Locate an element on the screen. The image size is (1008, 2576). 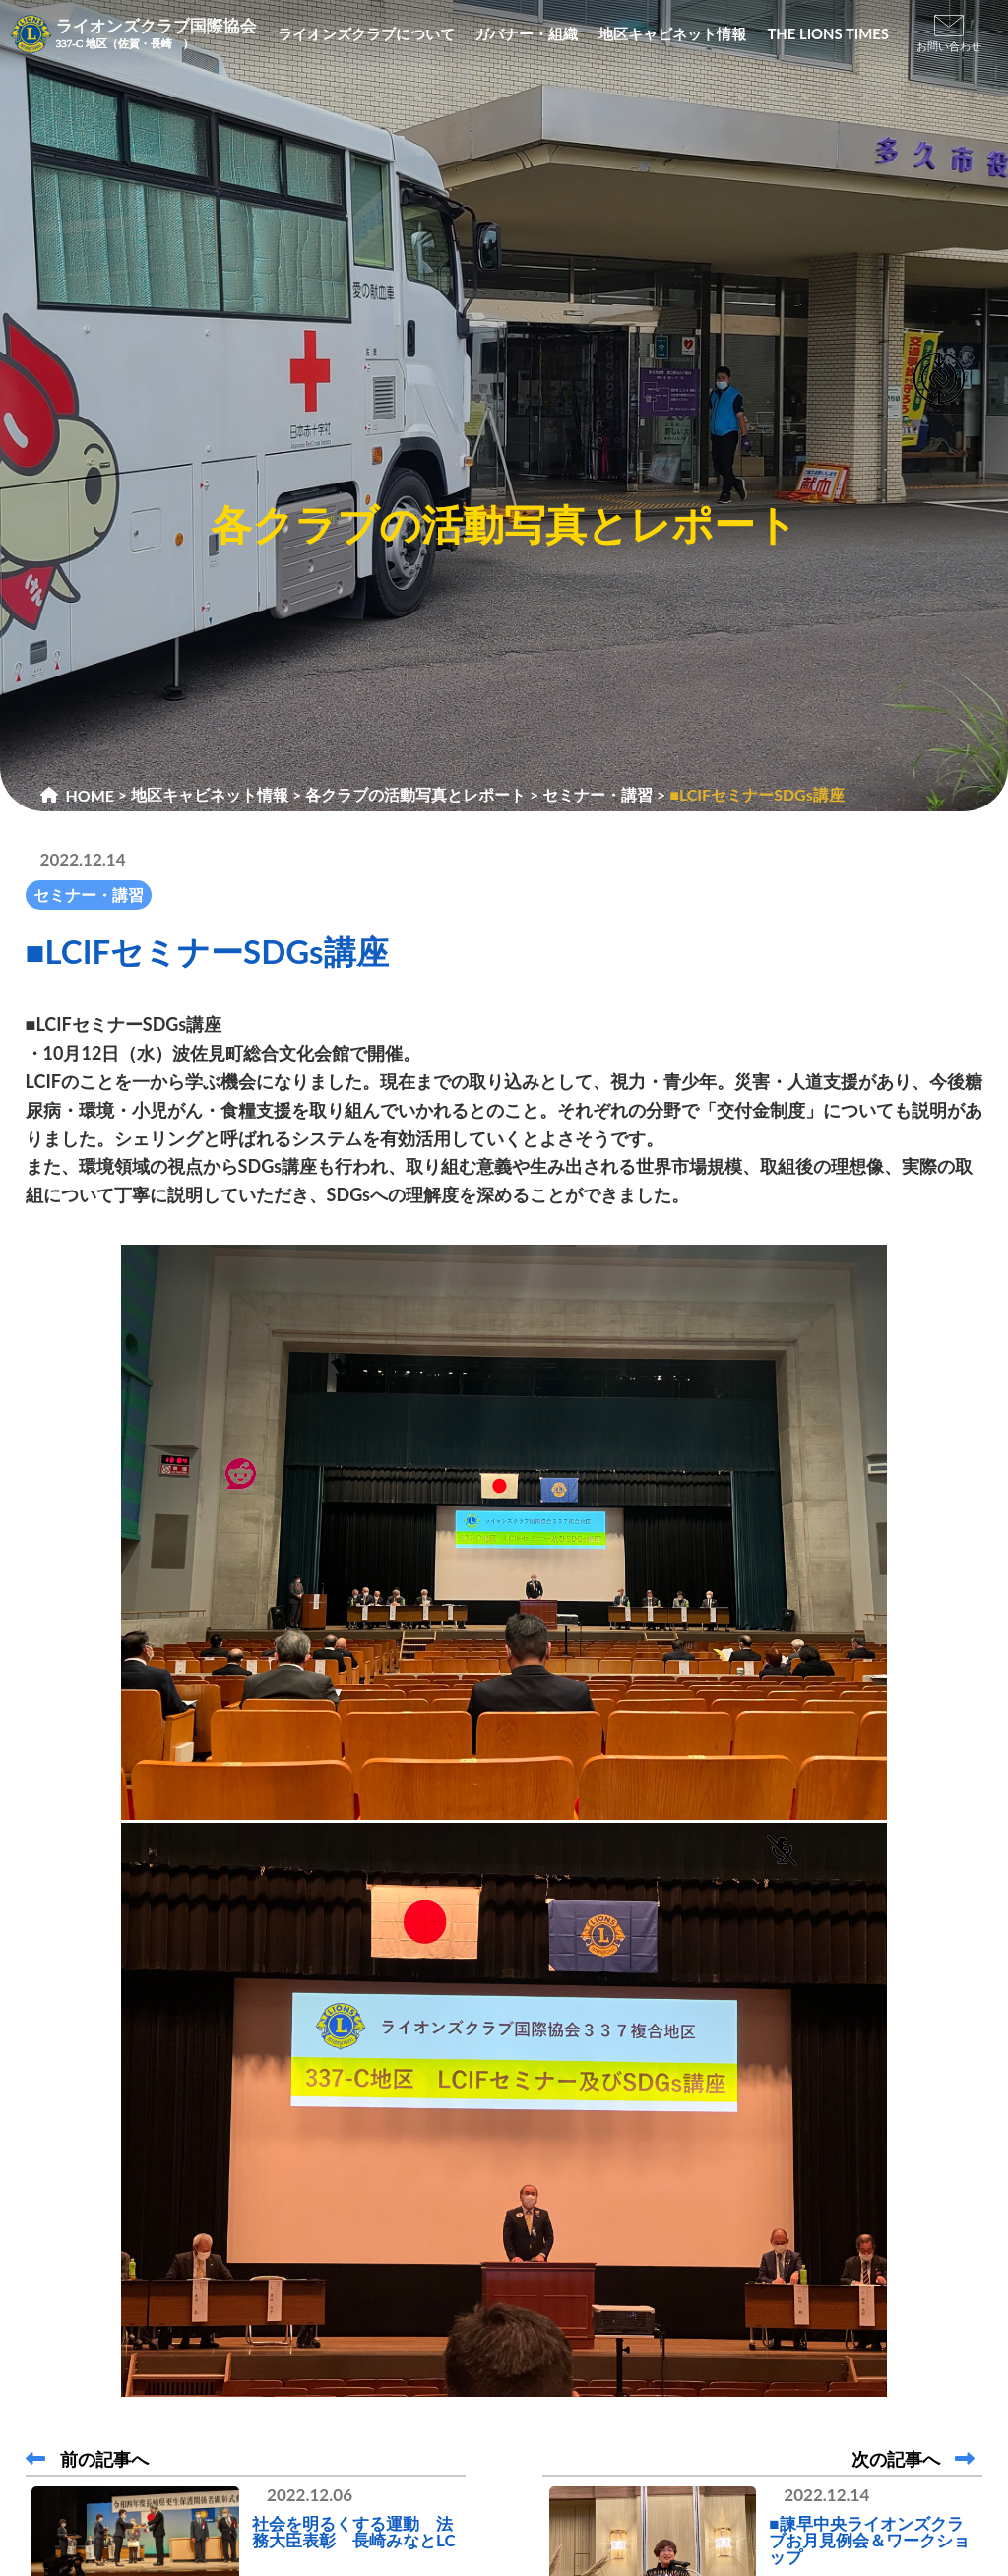
open the Reddit app is located at coordinates (240, 1473).